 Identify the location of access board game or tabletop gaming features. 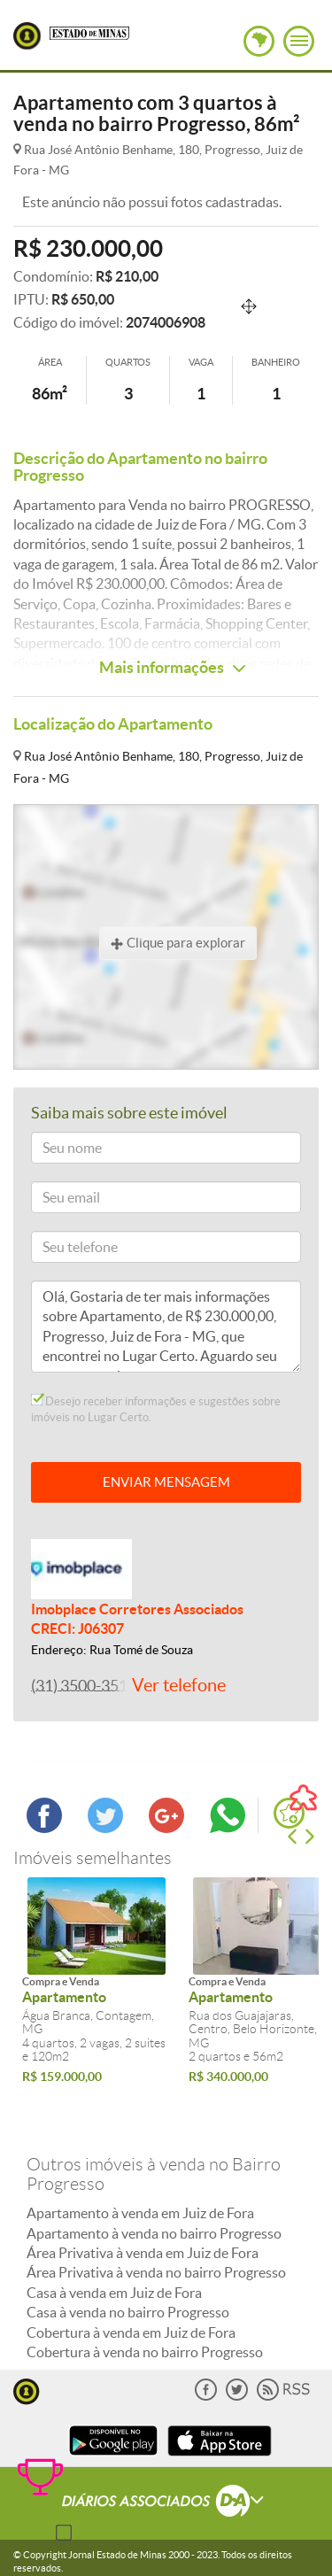
(303, 1798).